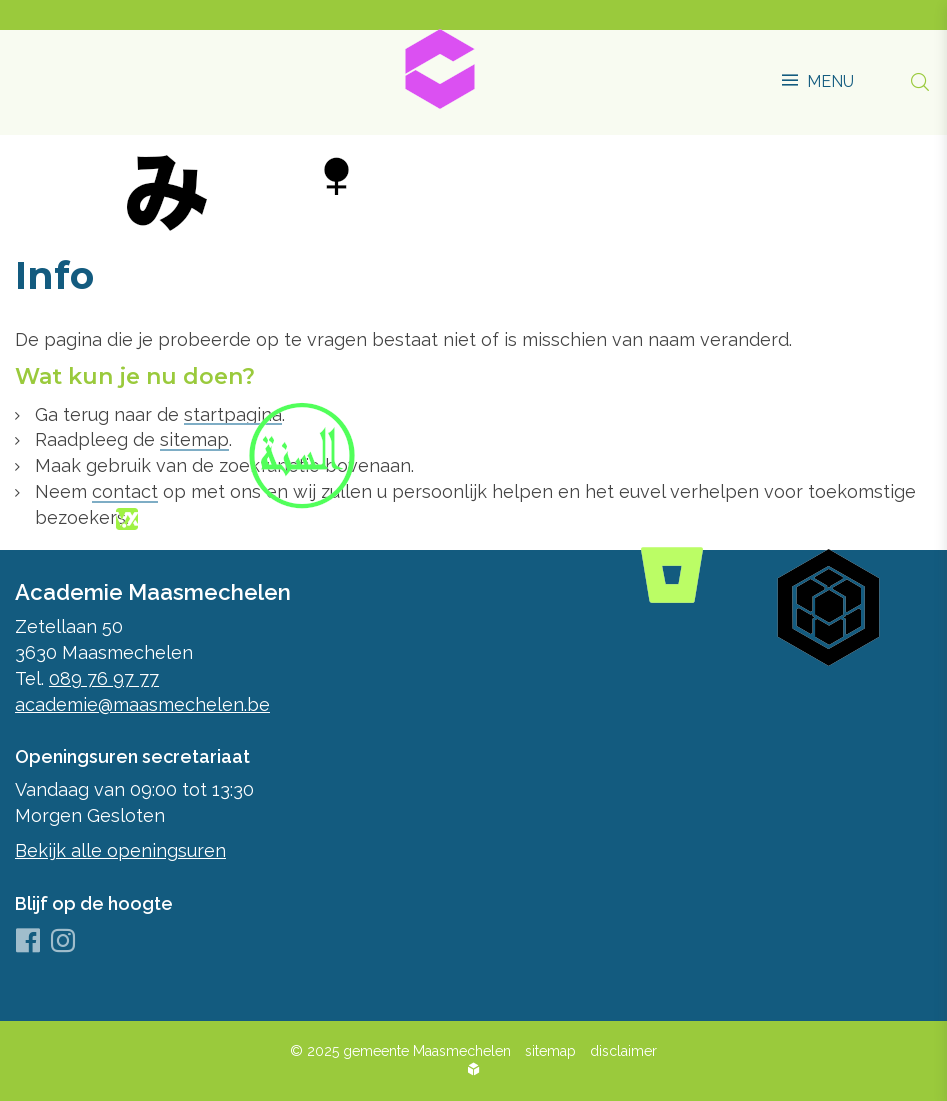 The image size is (947, 1101). I want to click on US Sunnah Foundation logo, so click(302, 453).